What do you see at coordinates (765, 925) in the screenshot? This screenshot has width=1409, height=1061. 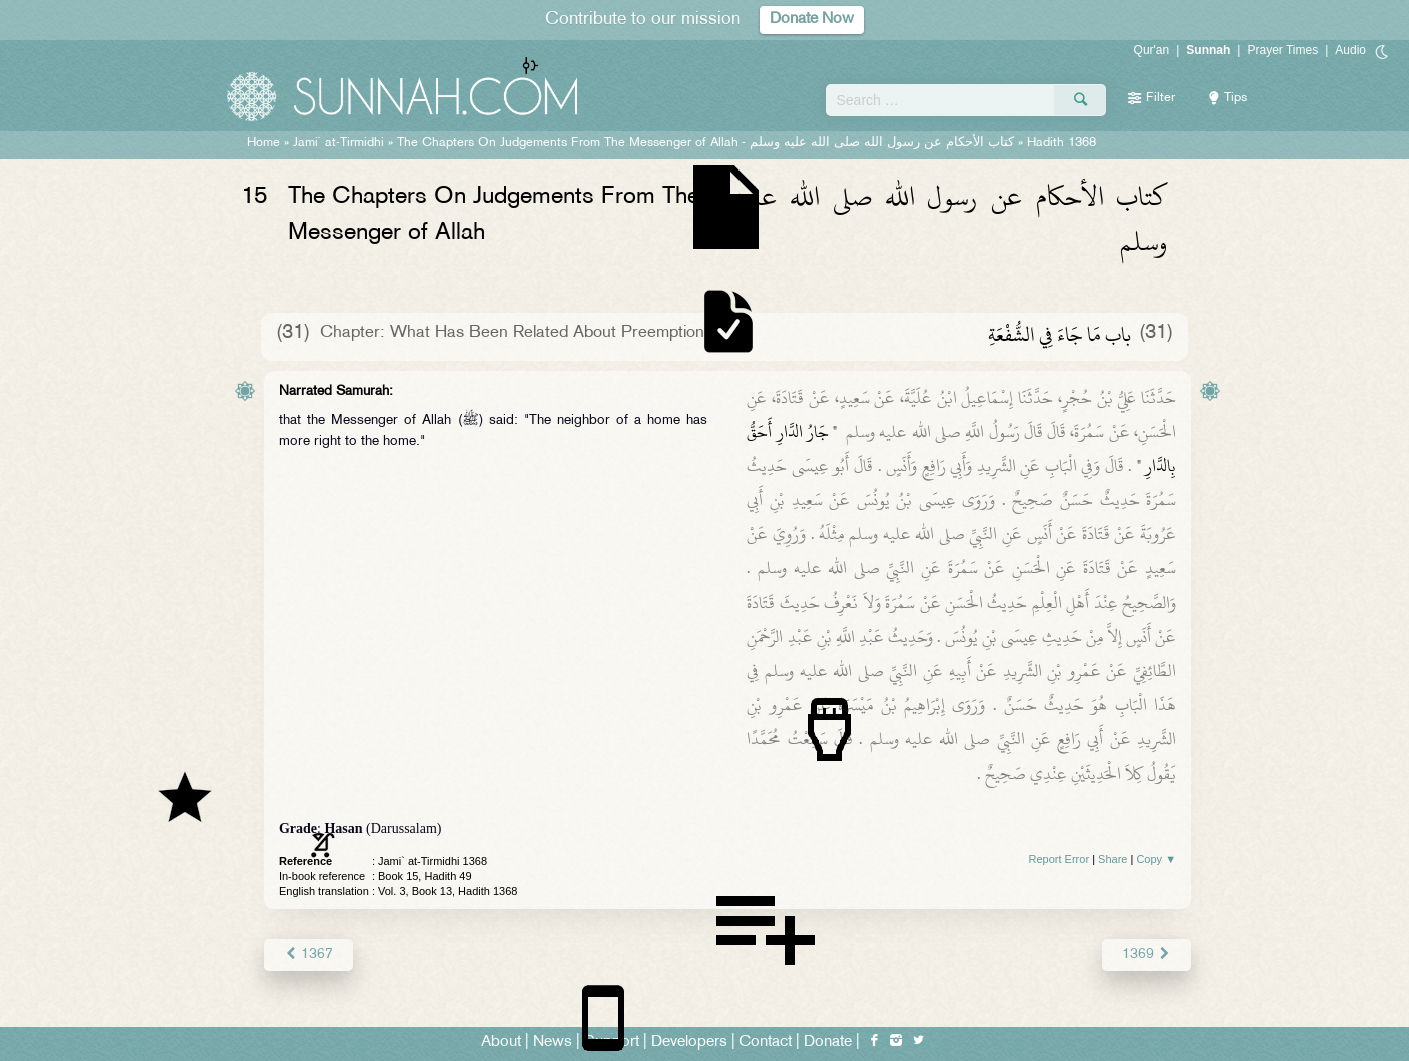 I see `add a new item to your playlist` at bounding box center [765, 925].